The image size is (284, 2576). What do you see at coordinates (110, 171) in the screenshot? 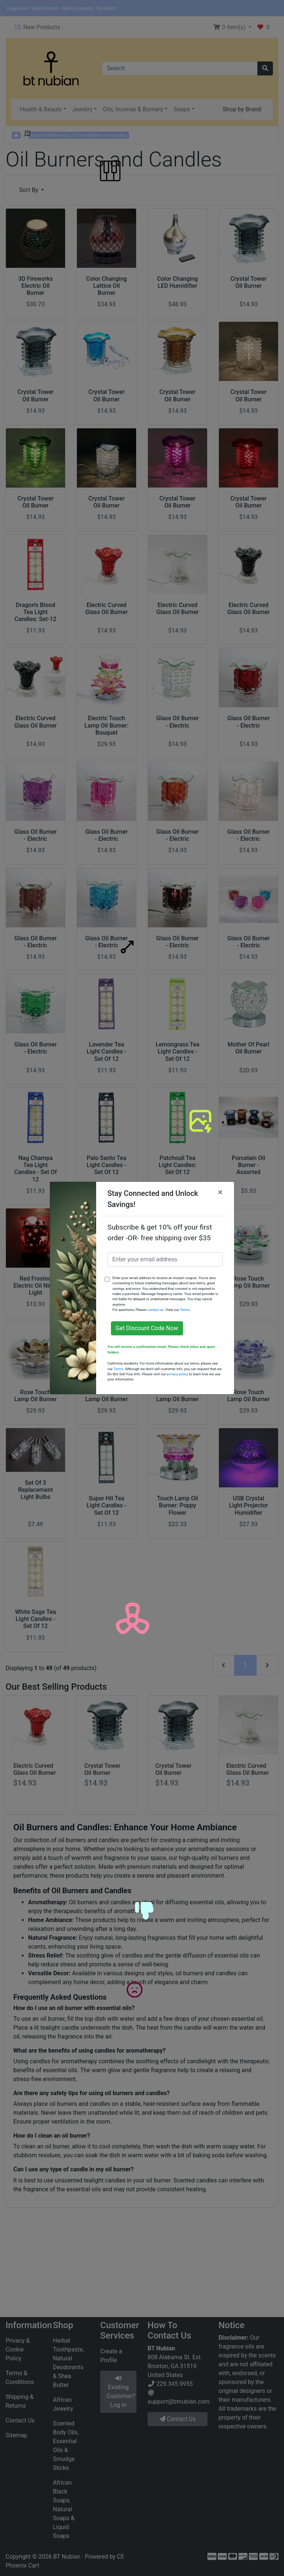
I see `open music or piano app` at bounding box center [110, 171].